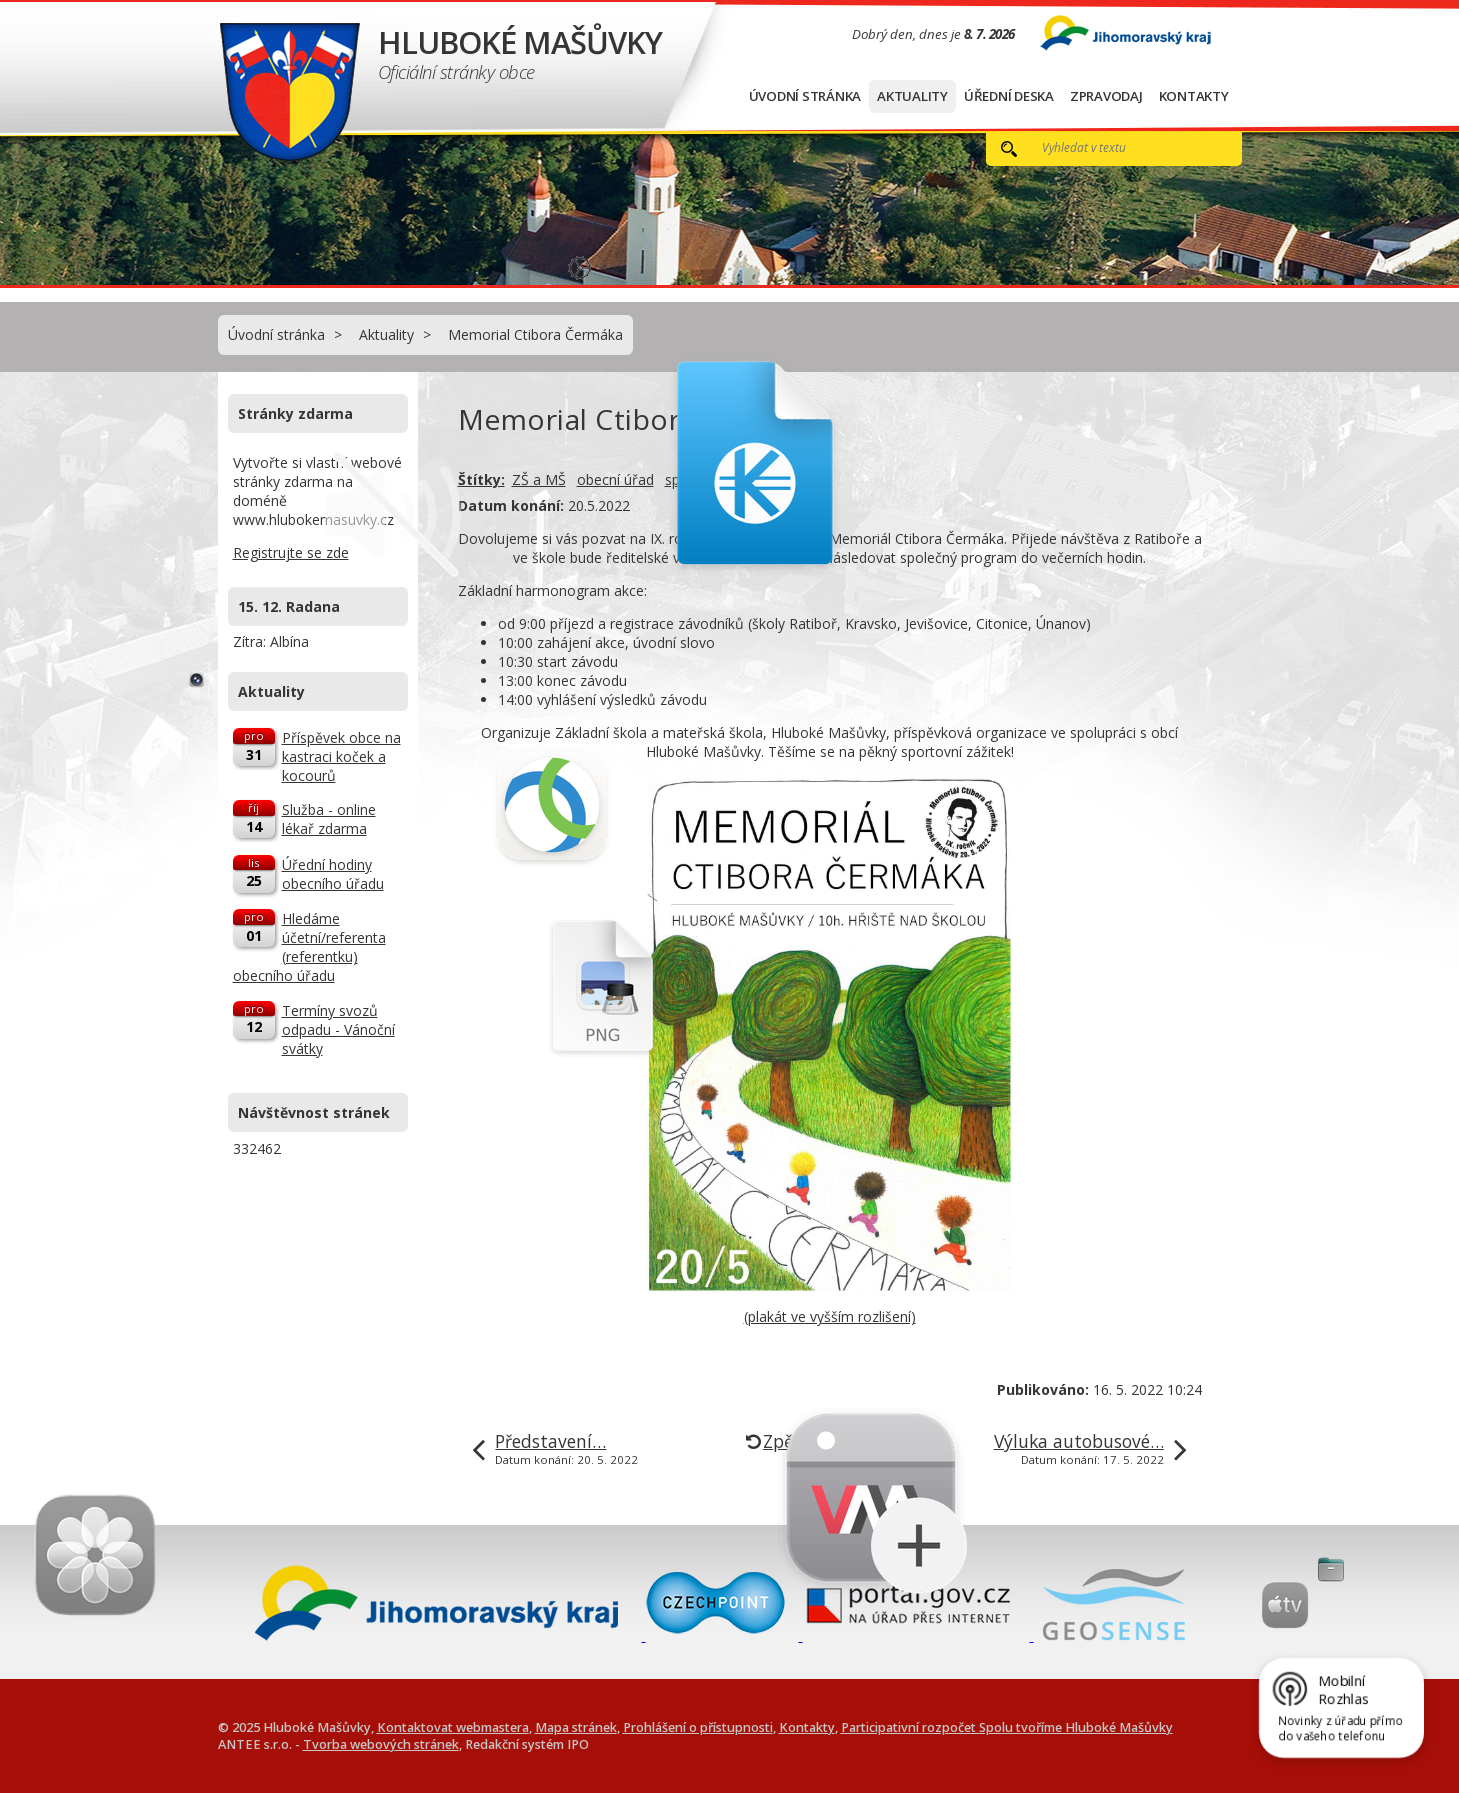 This screenshot has width=1459, height=1793. I want to click on open the camera app, so click(196, 679).